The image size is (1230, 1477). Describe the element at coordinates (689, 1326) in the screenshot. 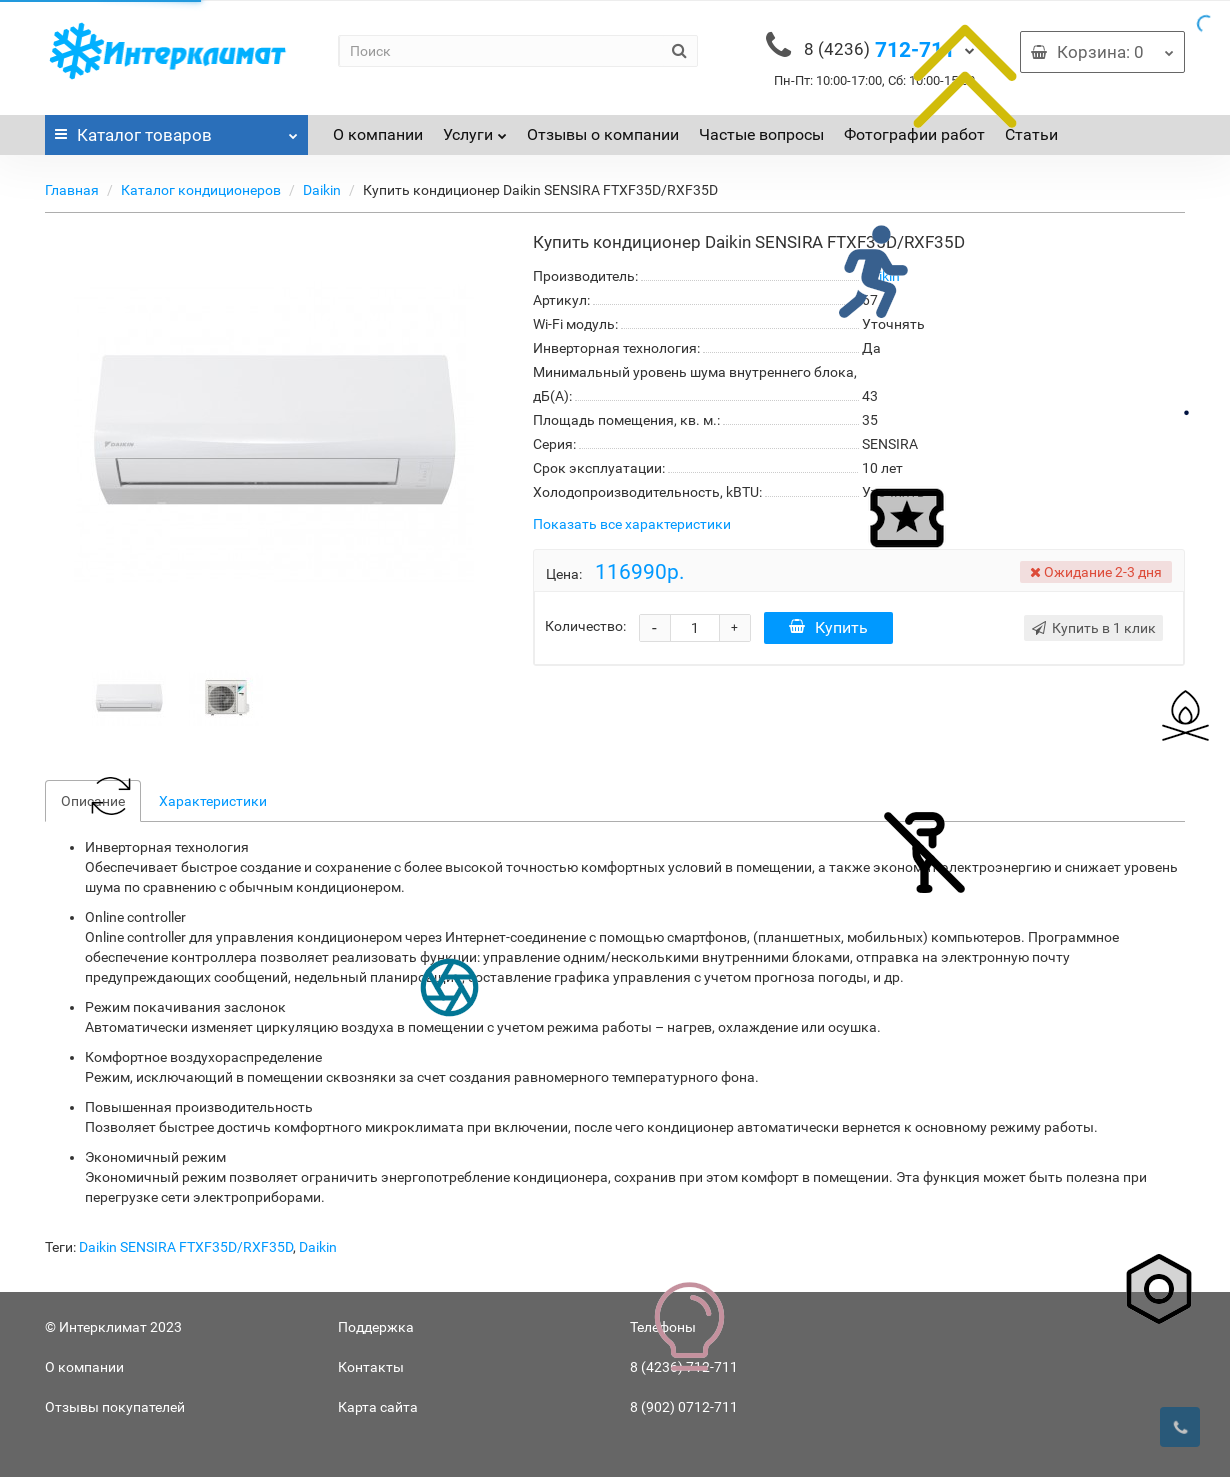

I see `view tips or helpful suggestions` at that location.